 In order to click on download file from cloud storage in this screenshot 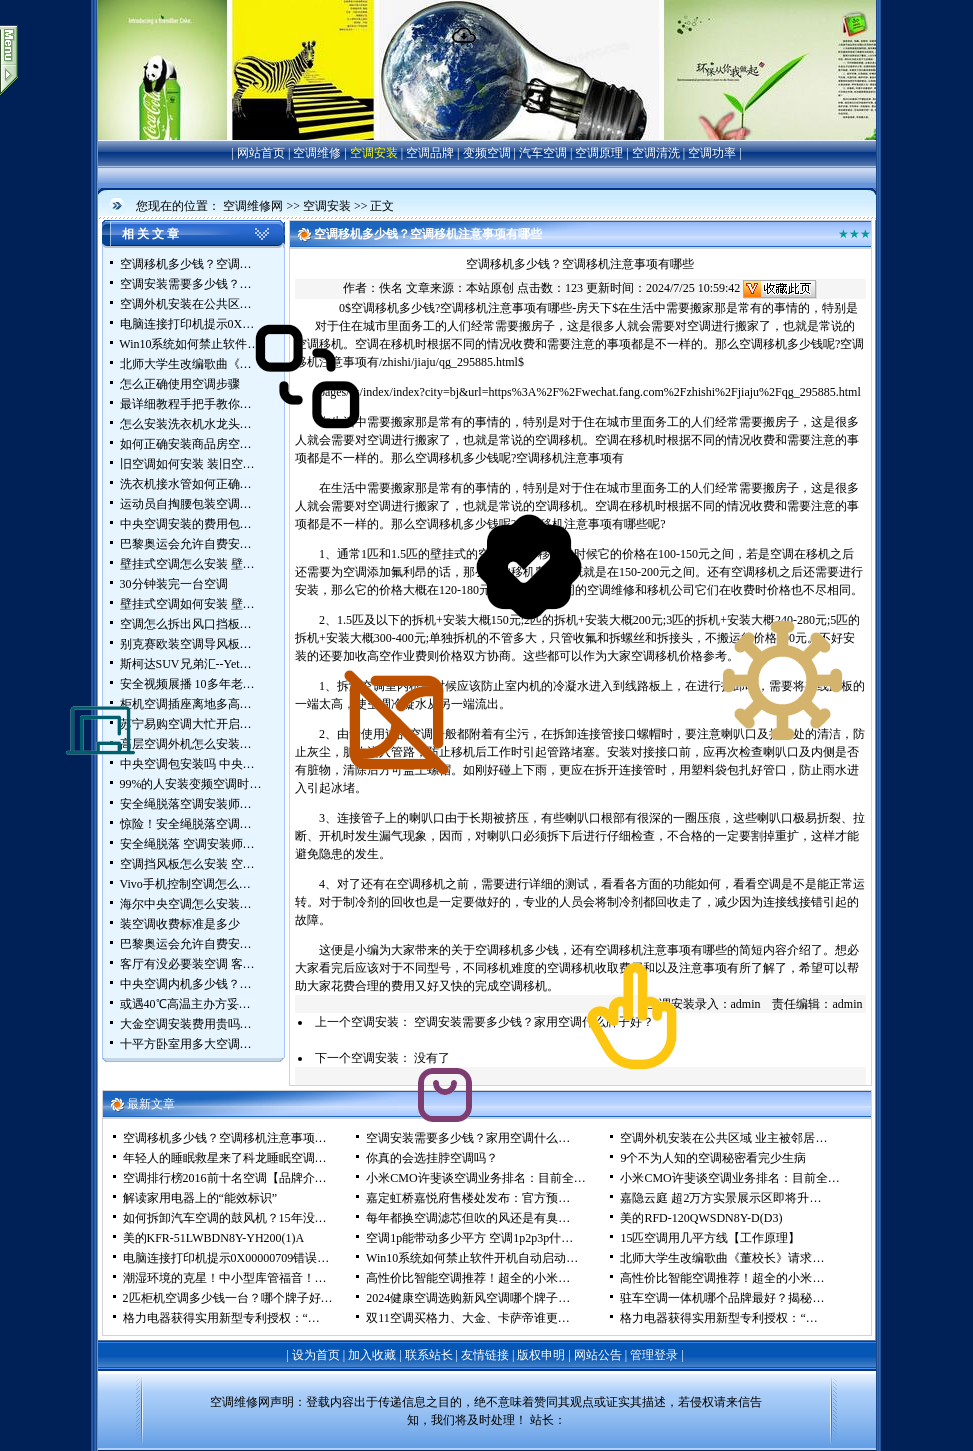, I will do `click(464, 35)`.